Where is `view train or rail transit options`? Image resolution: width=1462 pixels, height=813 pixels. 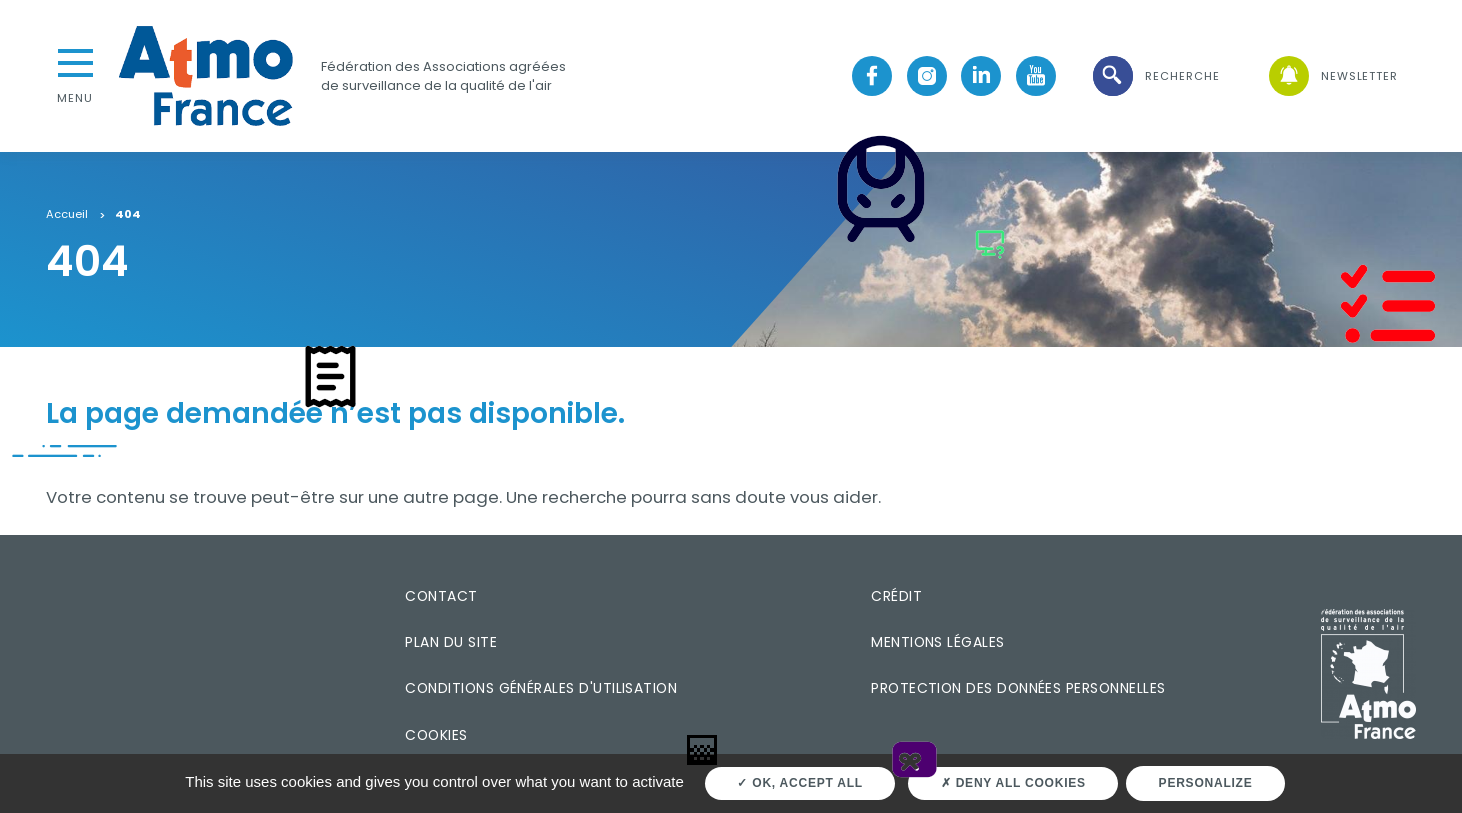 view train or rail transit options is located at coordinates (881, 189).